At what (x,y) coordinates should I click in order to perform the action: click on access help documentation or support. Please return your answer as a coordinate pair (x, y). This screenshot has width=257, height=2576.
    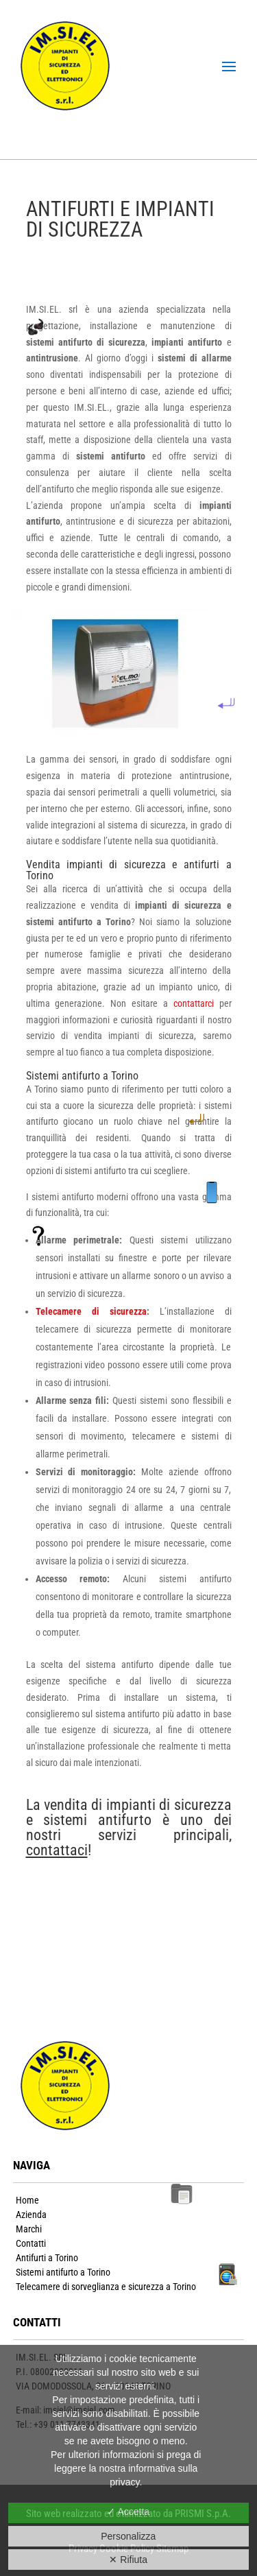
    Looking at the image, I should click on (39, 1237).